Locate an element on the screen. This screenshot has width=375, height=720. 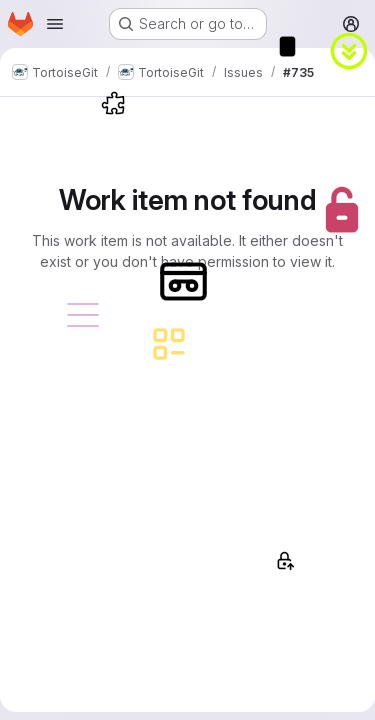
upload or sync secured data is located at coordinates (284, 560).